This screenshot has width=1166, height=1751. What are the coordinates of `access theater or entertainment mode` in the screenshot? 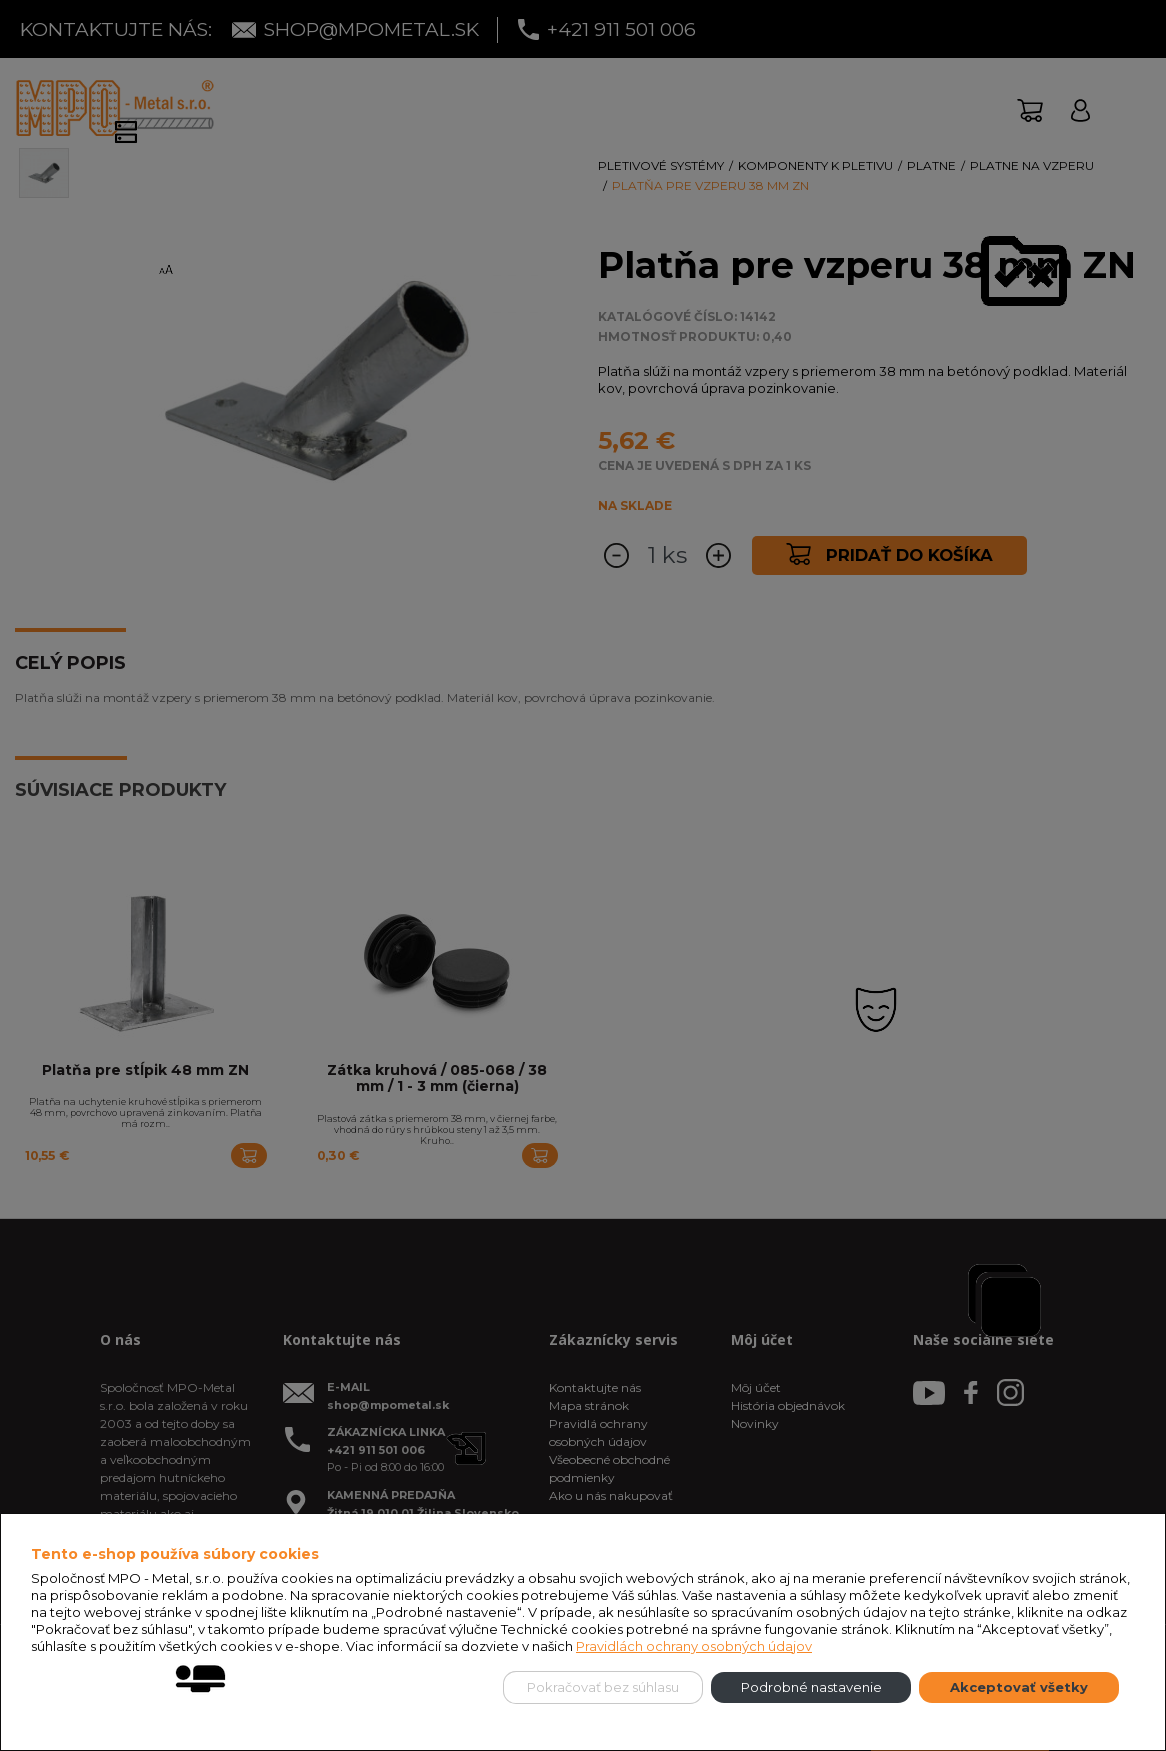 It's located at (876, 1008).